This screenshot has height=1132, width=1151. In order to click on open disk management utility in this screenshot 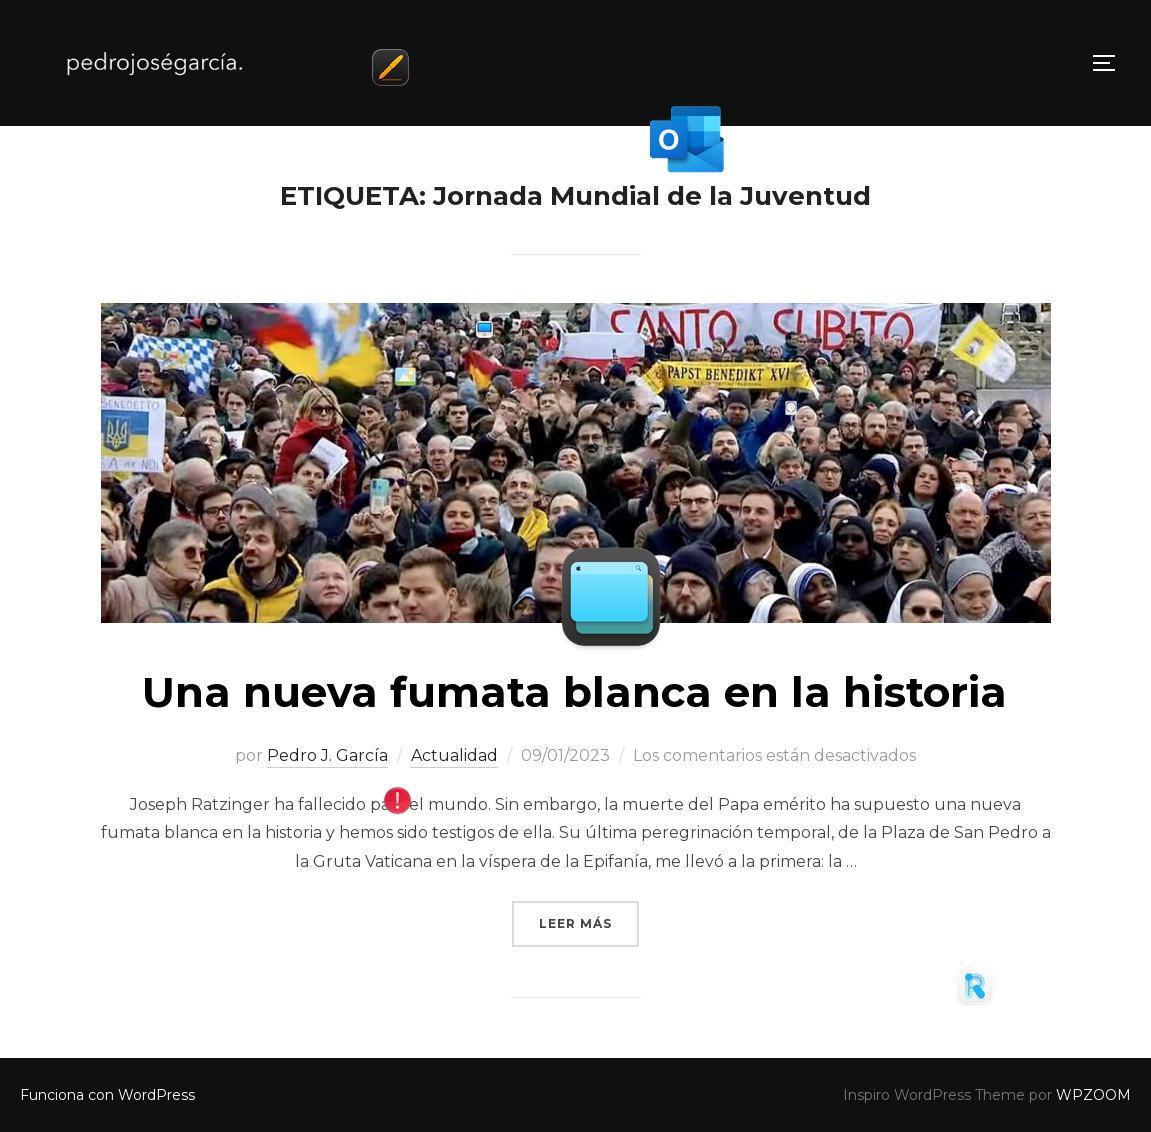, I will do `click(791, 408)`.